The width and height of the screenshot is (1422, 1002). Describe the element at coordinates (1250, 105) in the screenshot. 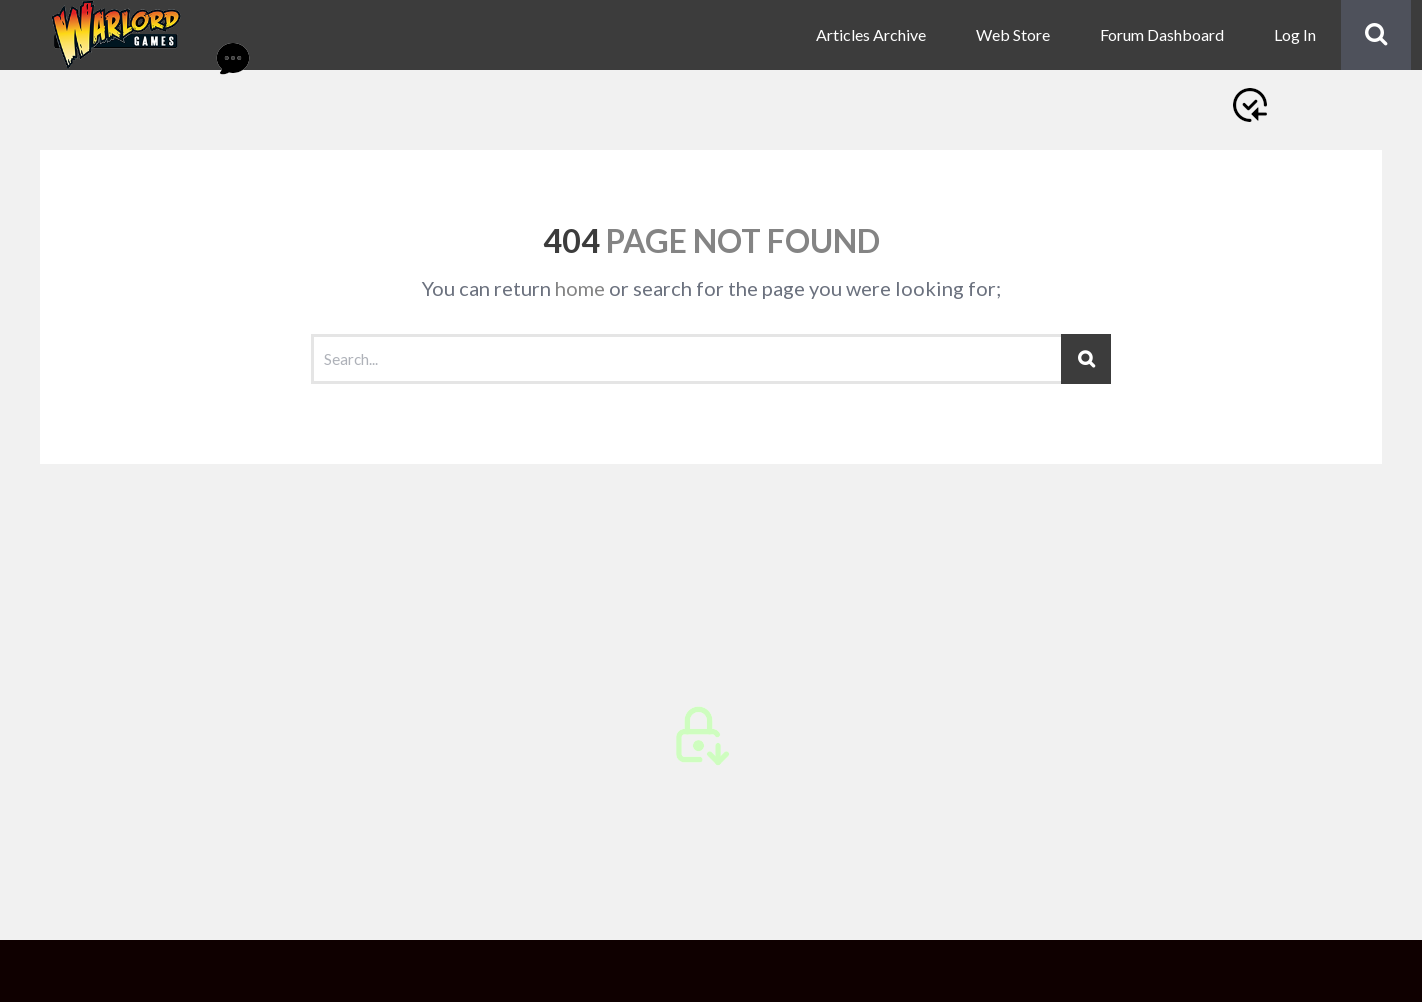

I see `indicates a tracked issue has been closed and completed` at that location.